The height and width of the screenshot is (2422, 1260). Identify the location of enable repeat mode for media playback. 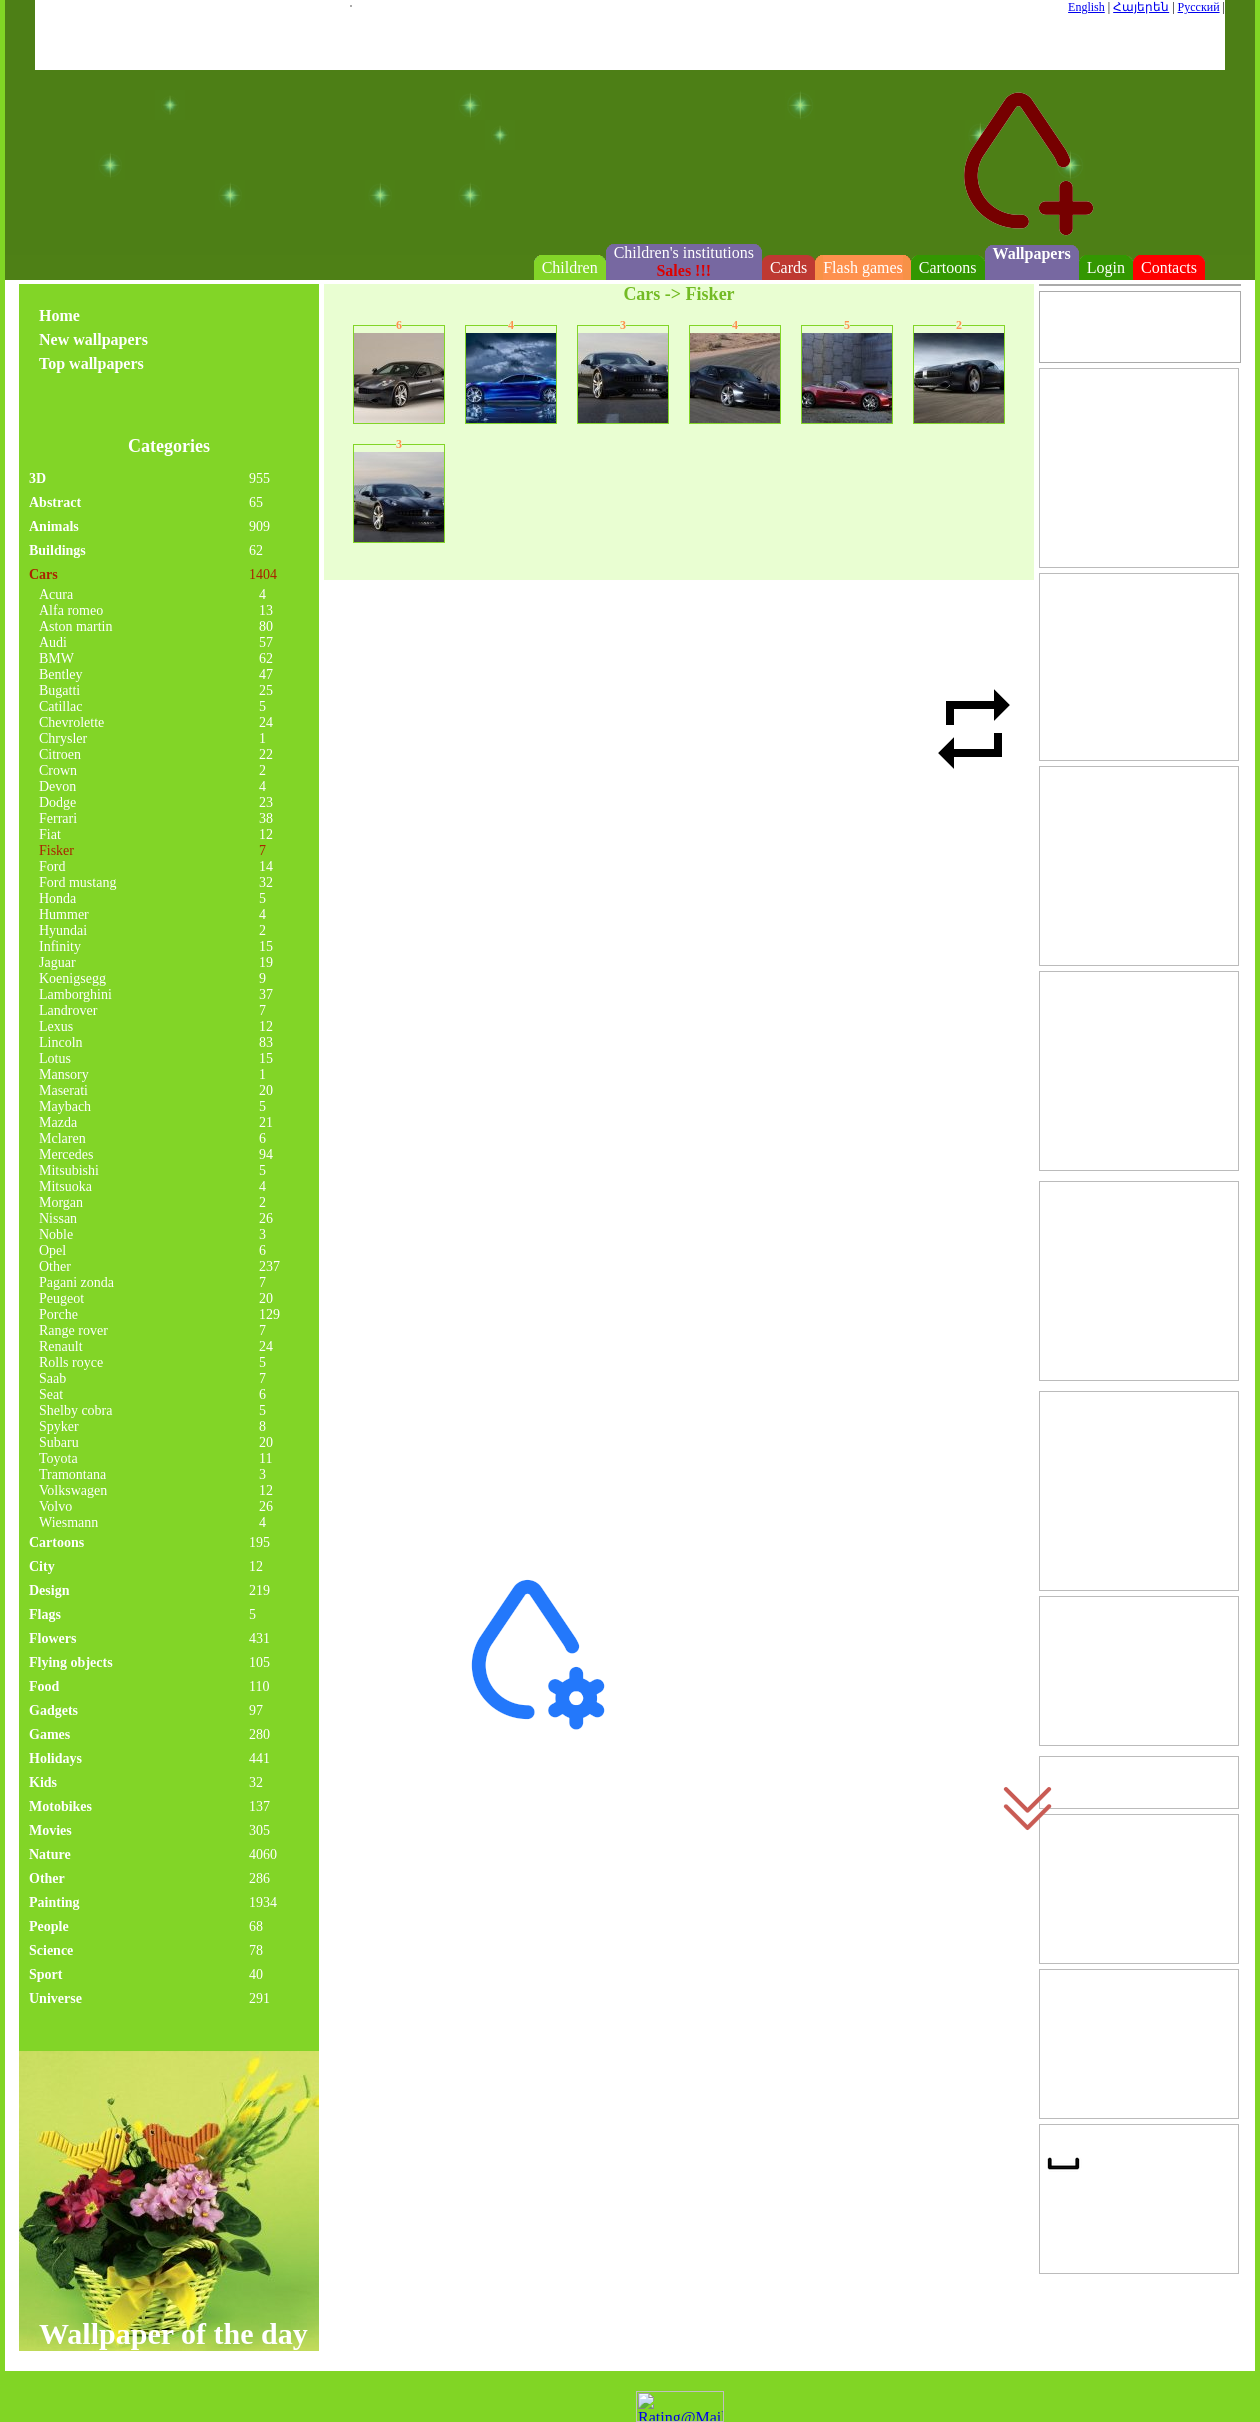
(974, 729).